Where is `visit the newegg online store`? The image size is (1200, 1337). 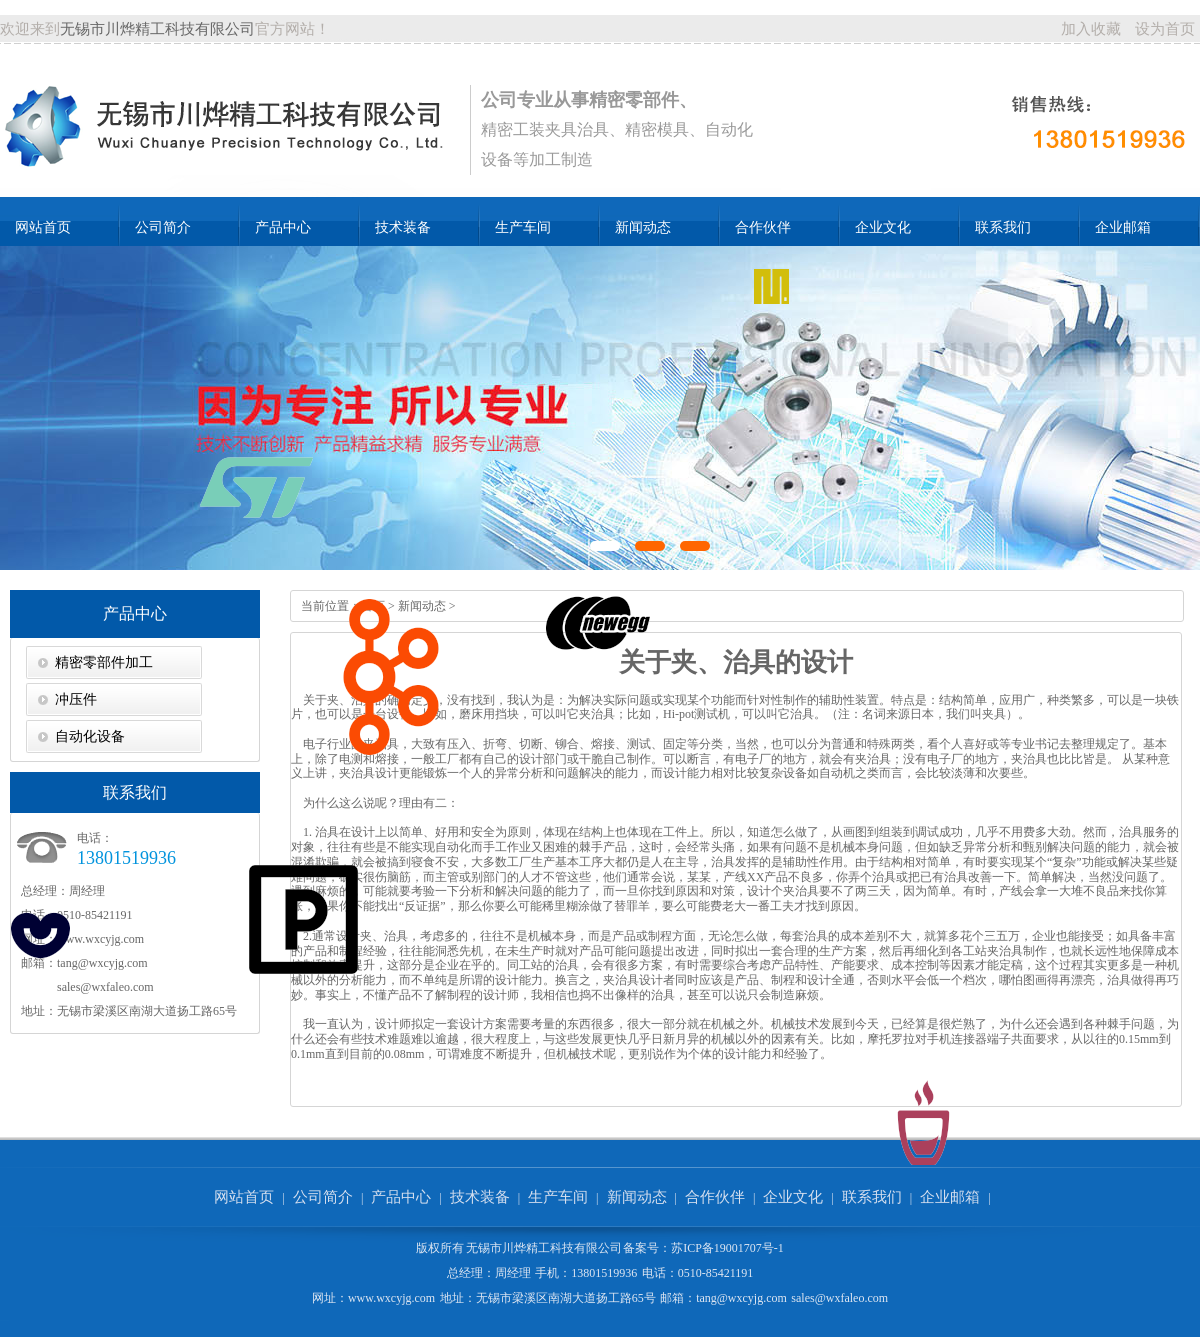
visit the newegg online store is located at coordinates (598, 623).